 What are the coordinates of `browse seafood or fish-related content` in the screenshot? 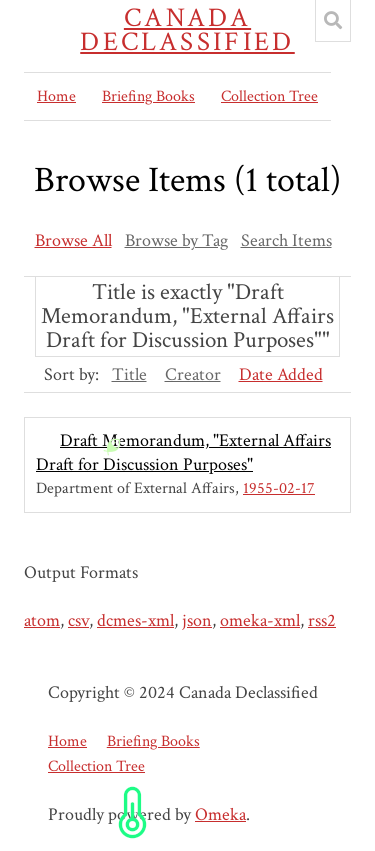 It's located at (112, 446).